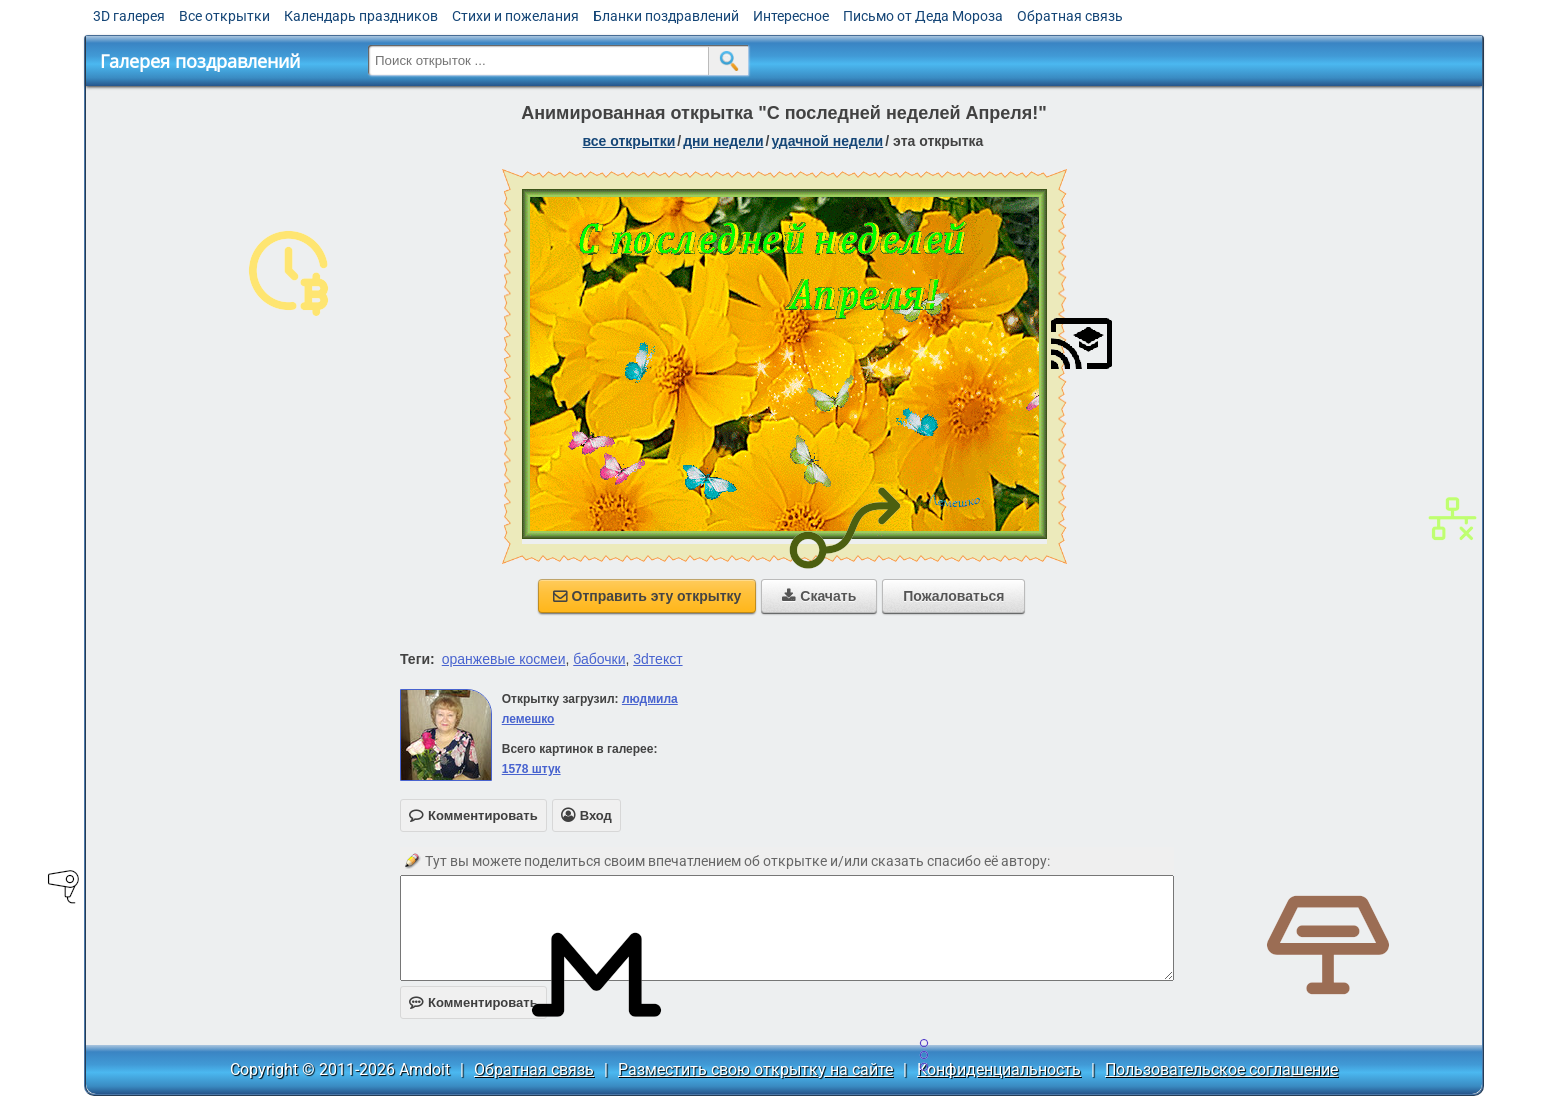  Describe the element at coordinates (1328, 945) in the screenshot. I see `access presentation mode` at that location.